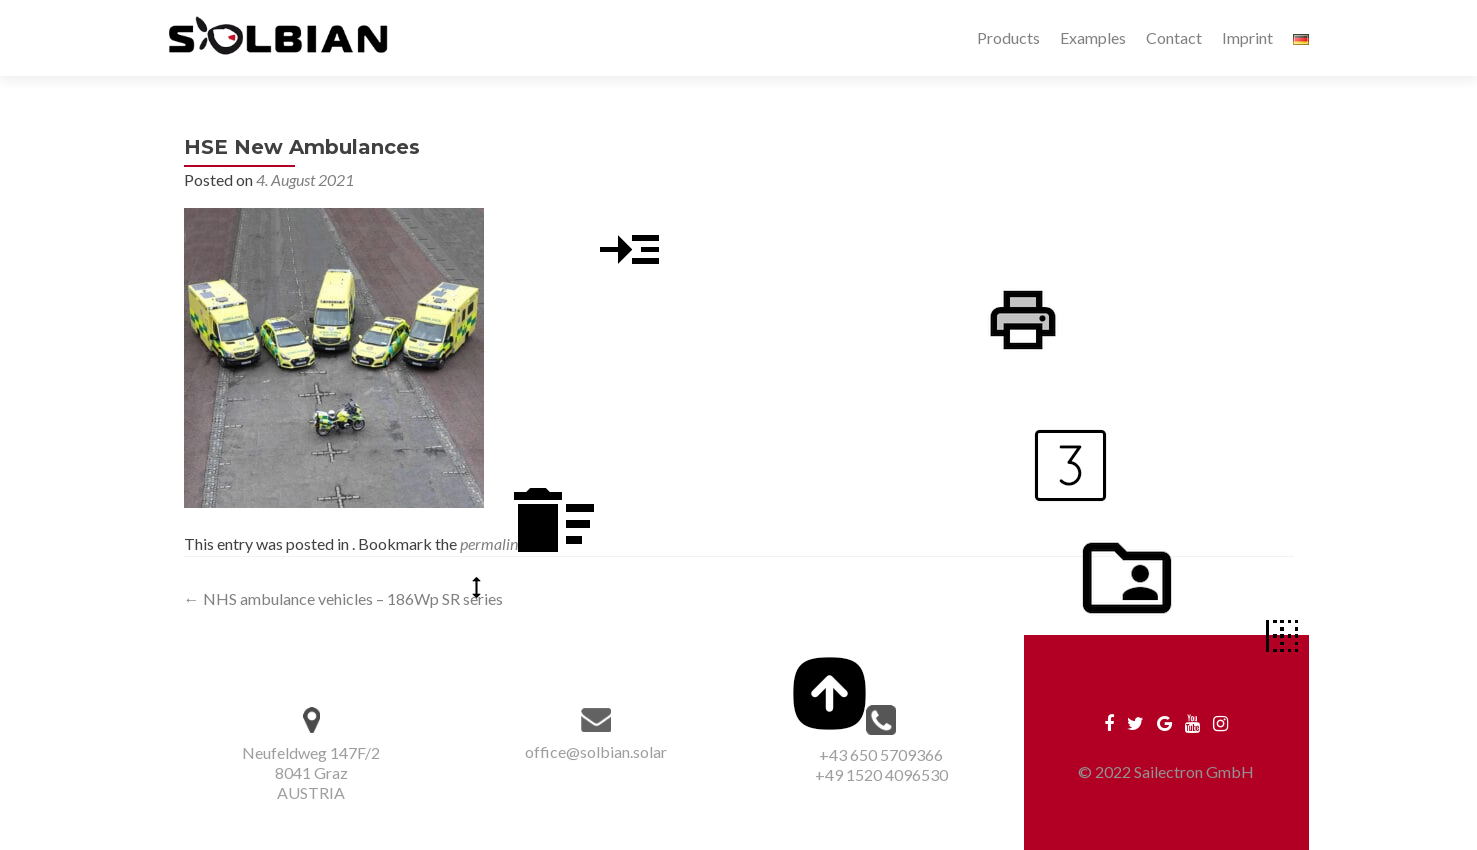  I want to click on upload a file or document, so click(829, 693).